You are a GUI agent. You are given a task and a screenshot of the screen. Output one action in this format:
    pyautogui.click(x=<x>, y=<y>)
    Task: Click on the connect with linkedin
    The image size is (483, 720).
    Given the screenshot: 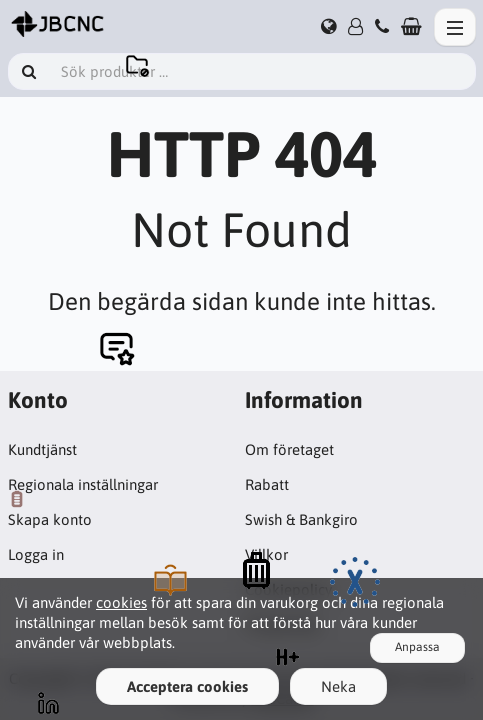 What is the action you would take?
    pyautogui.click(x=48, y=703)
    